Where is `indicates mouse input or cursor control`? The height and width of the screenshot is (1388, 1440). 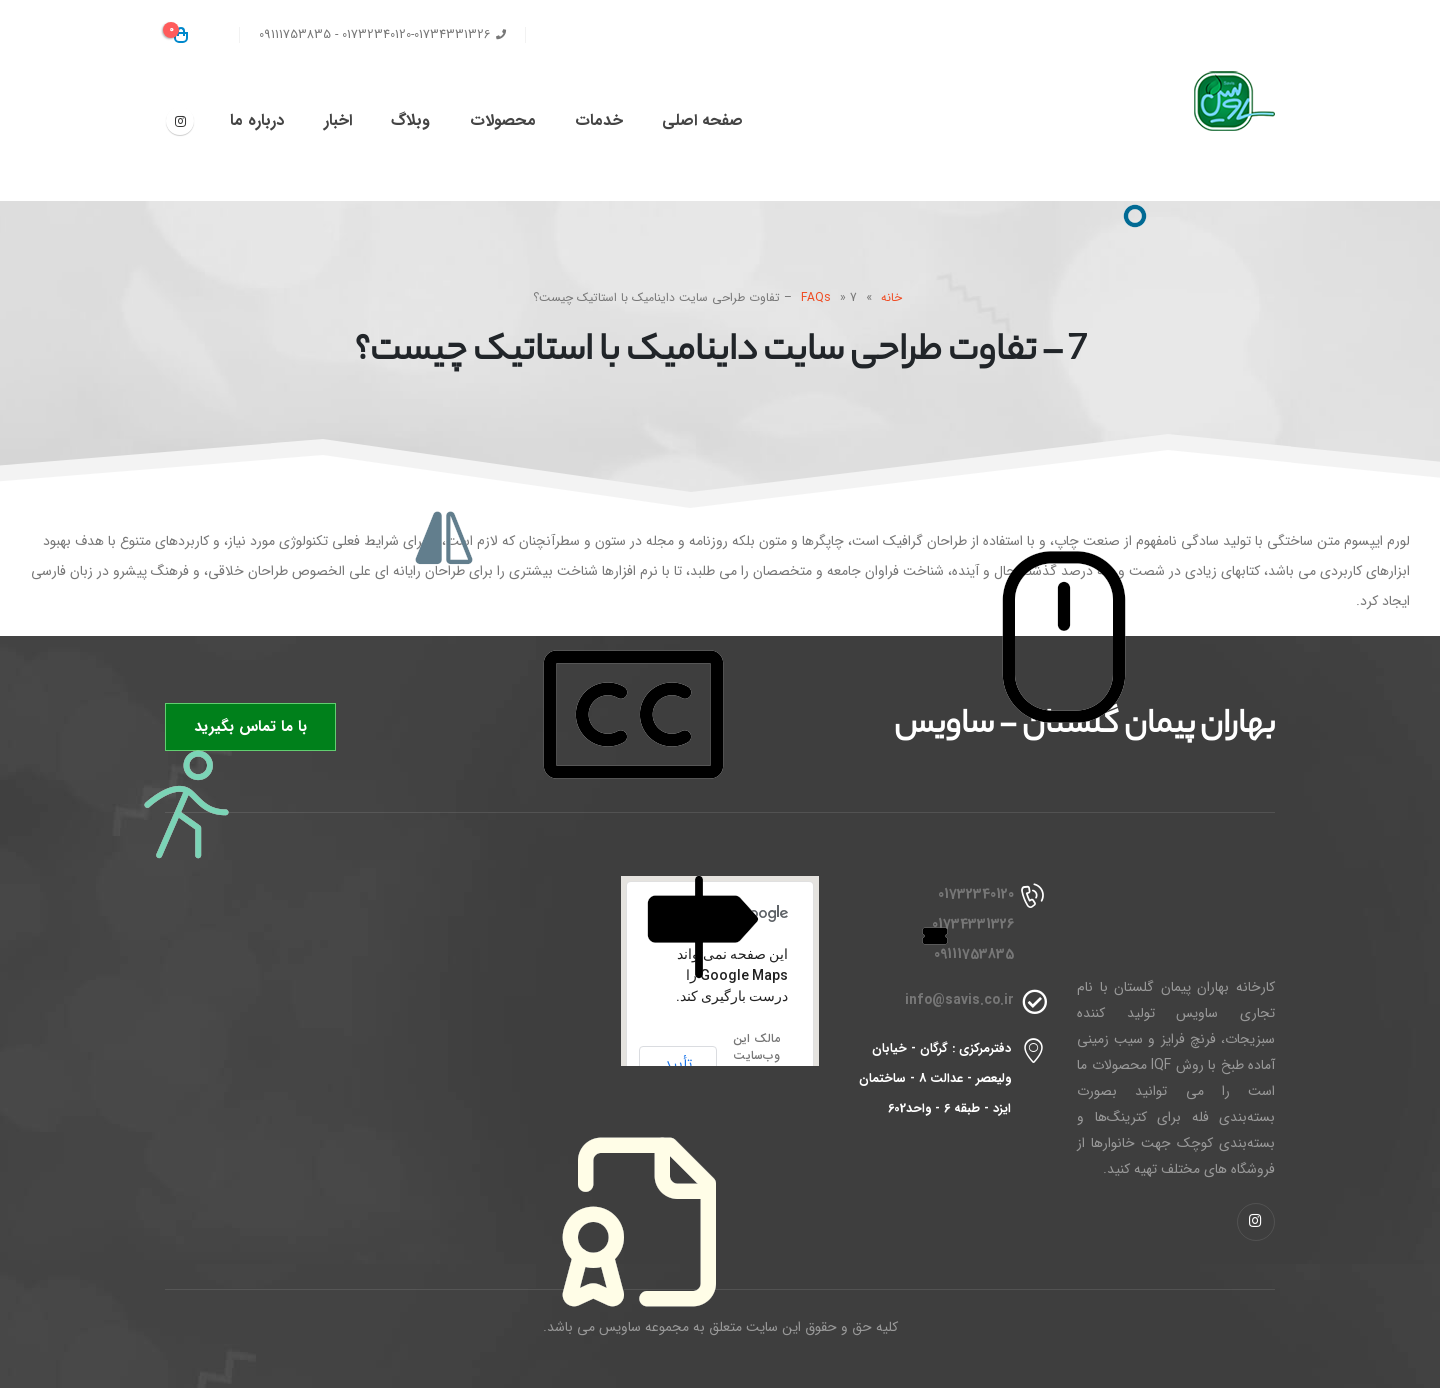 indicates mouse input or cursor control is located at coordinates (1064, 637).